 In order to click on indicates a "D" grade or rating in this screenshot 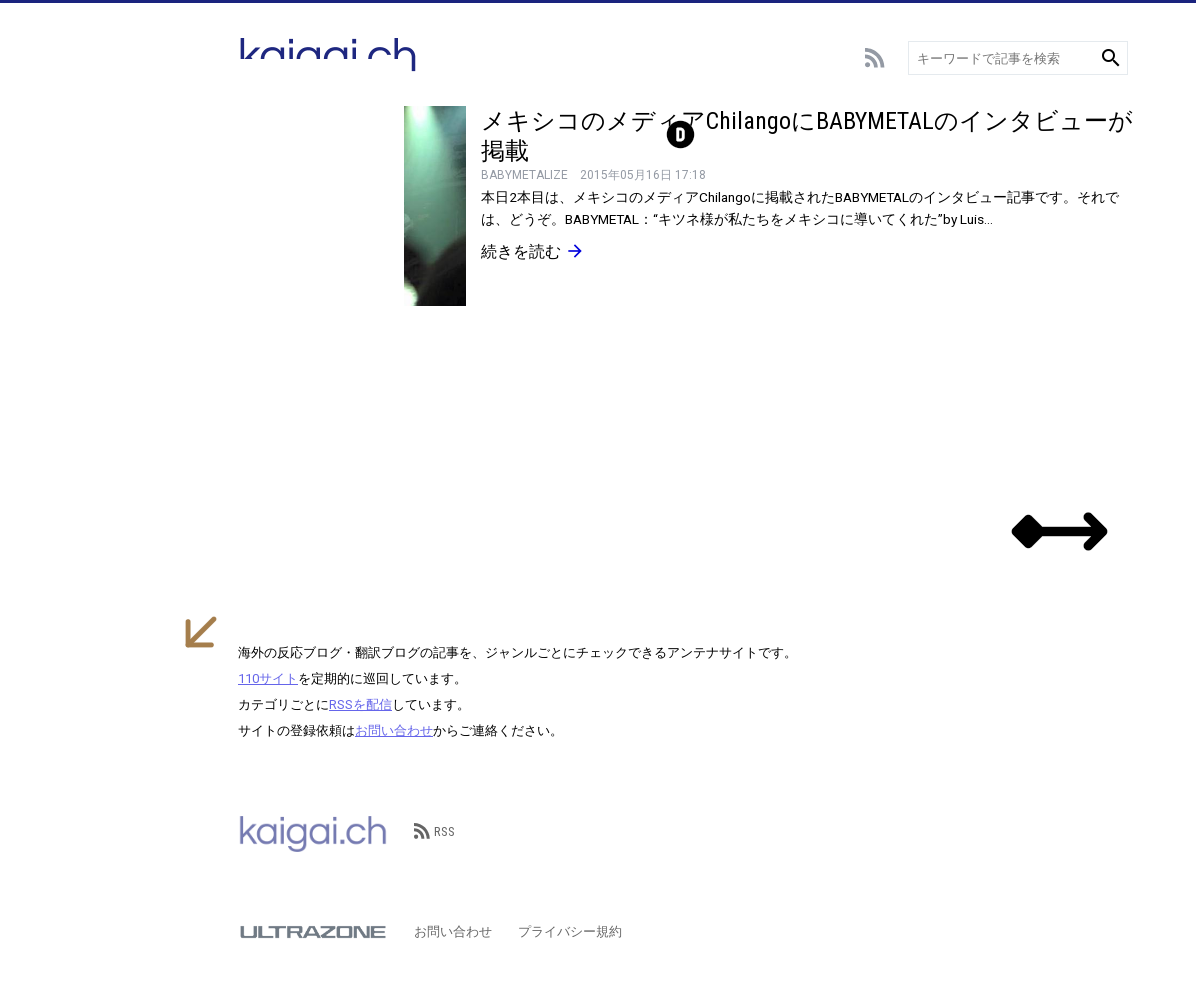, I will do `click(680, 134)`.